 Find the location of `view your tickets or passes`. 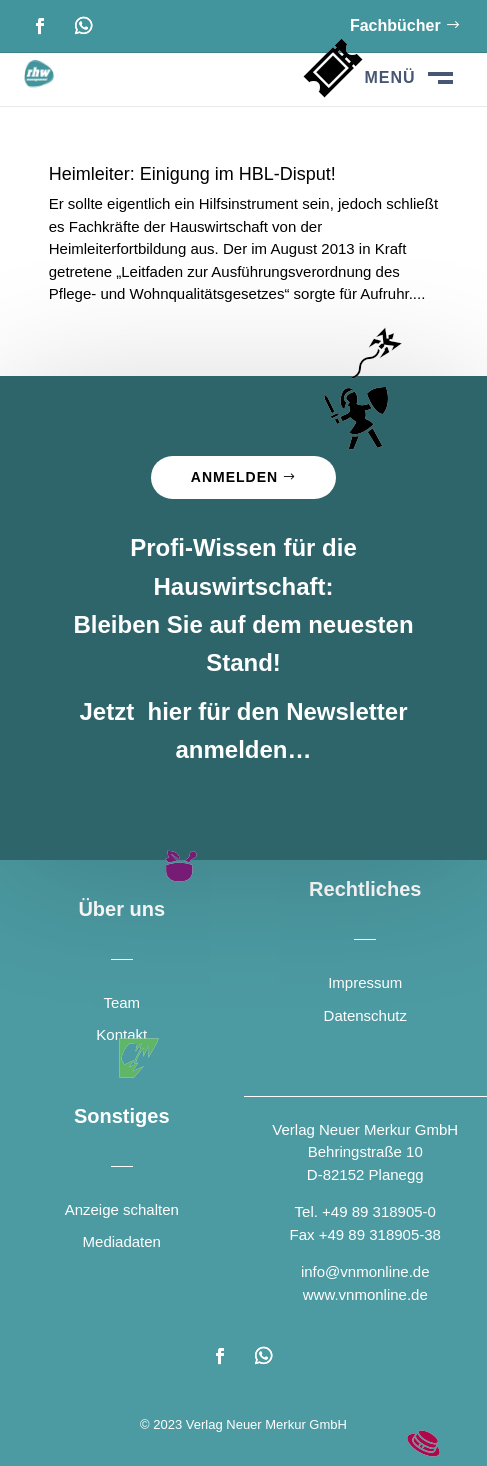

view your tickets or passes is located at coordinates (333, 68).